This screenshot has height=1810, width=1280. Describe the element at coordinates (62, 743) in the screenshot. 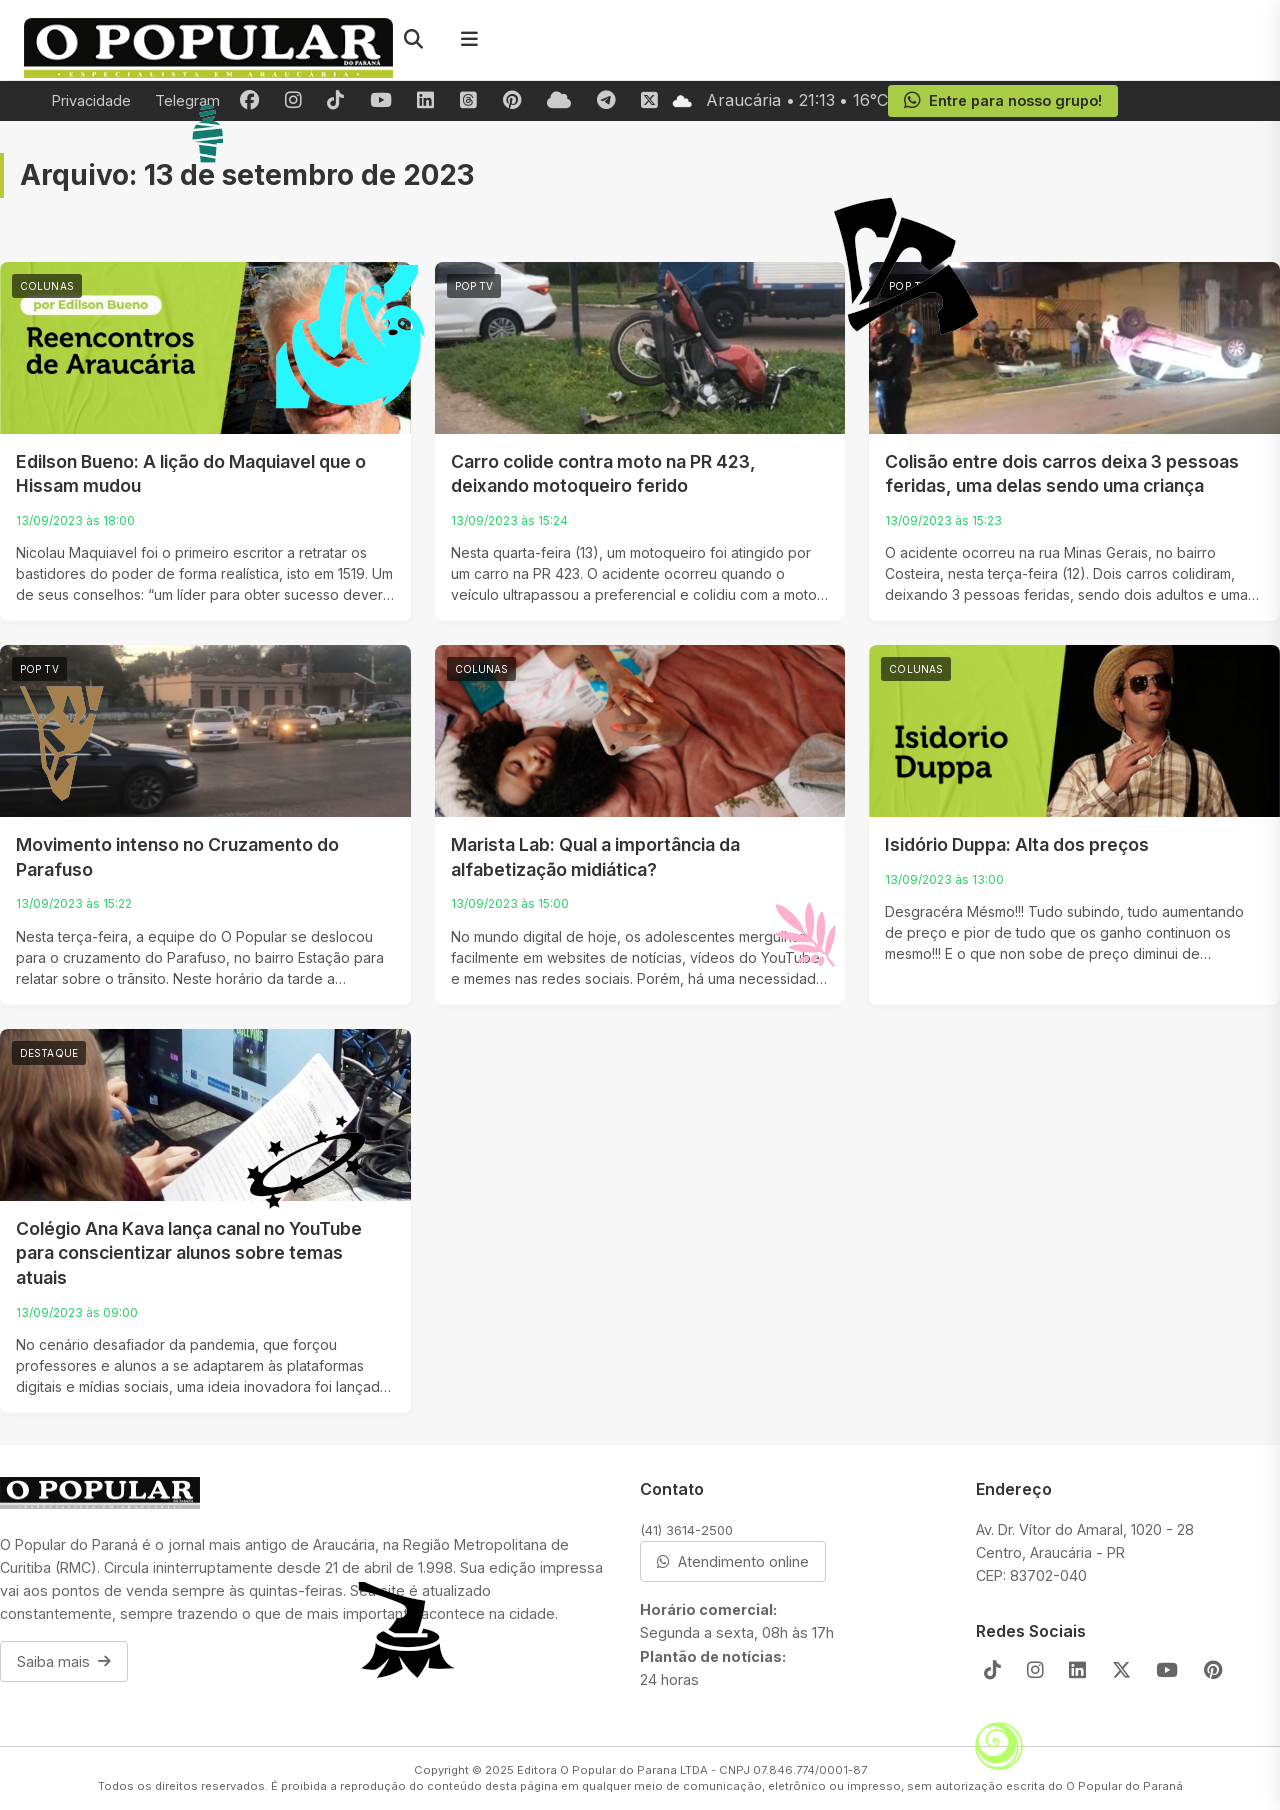

I see `indicates cave or underground environment in game` at that location.